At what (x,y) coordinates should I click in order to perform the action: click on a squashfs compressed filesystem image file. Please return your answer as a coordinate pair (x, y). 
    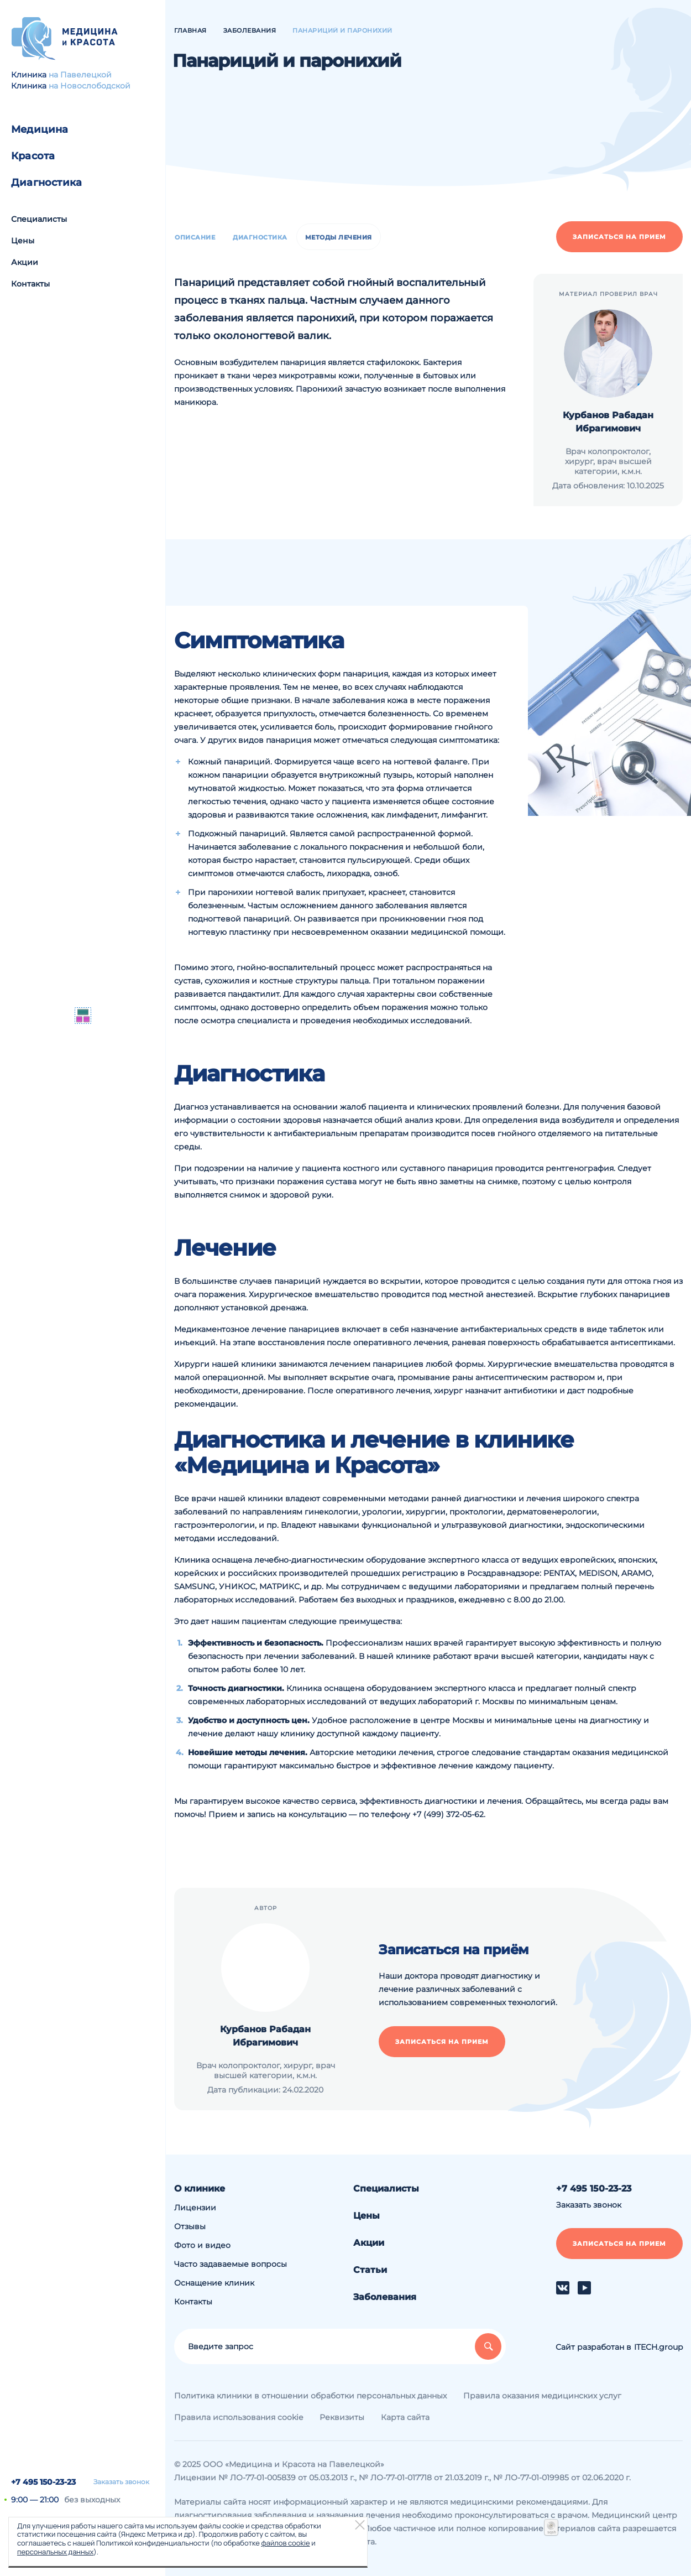
    Looking at the image, I should click on (551, 2527).